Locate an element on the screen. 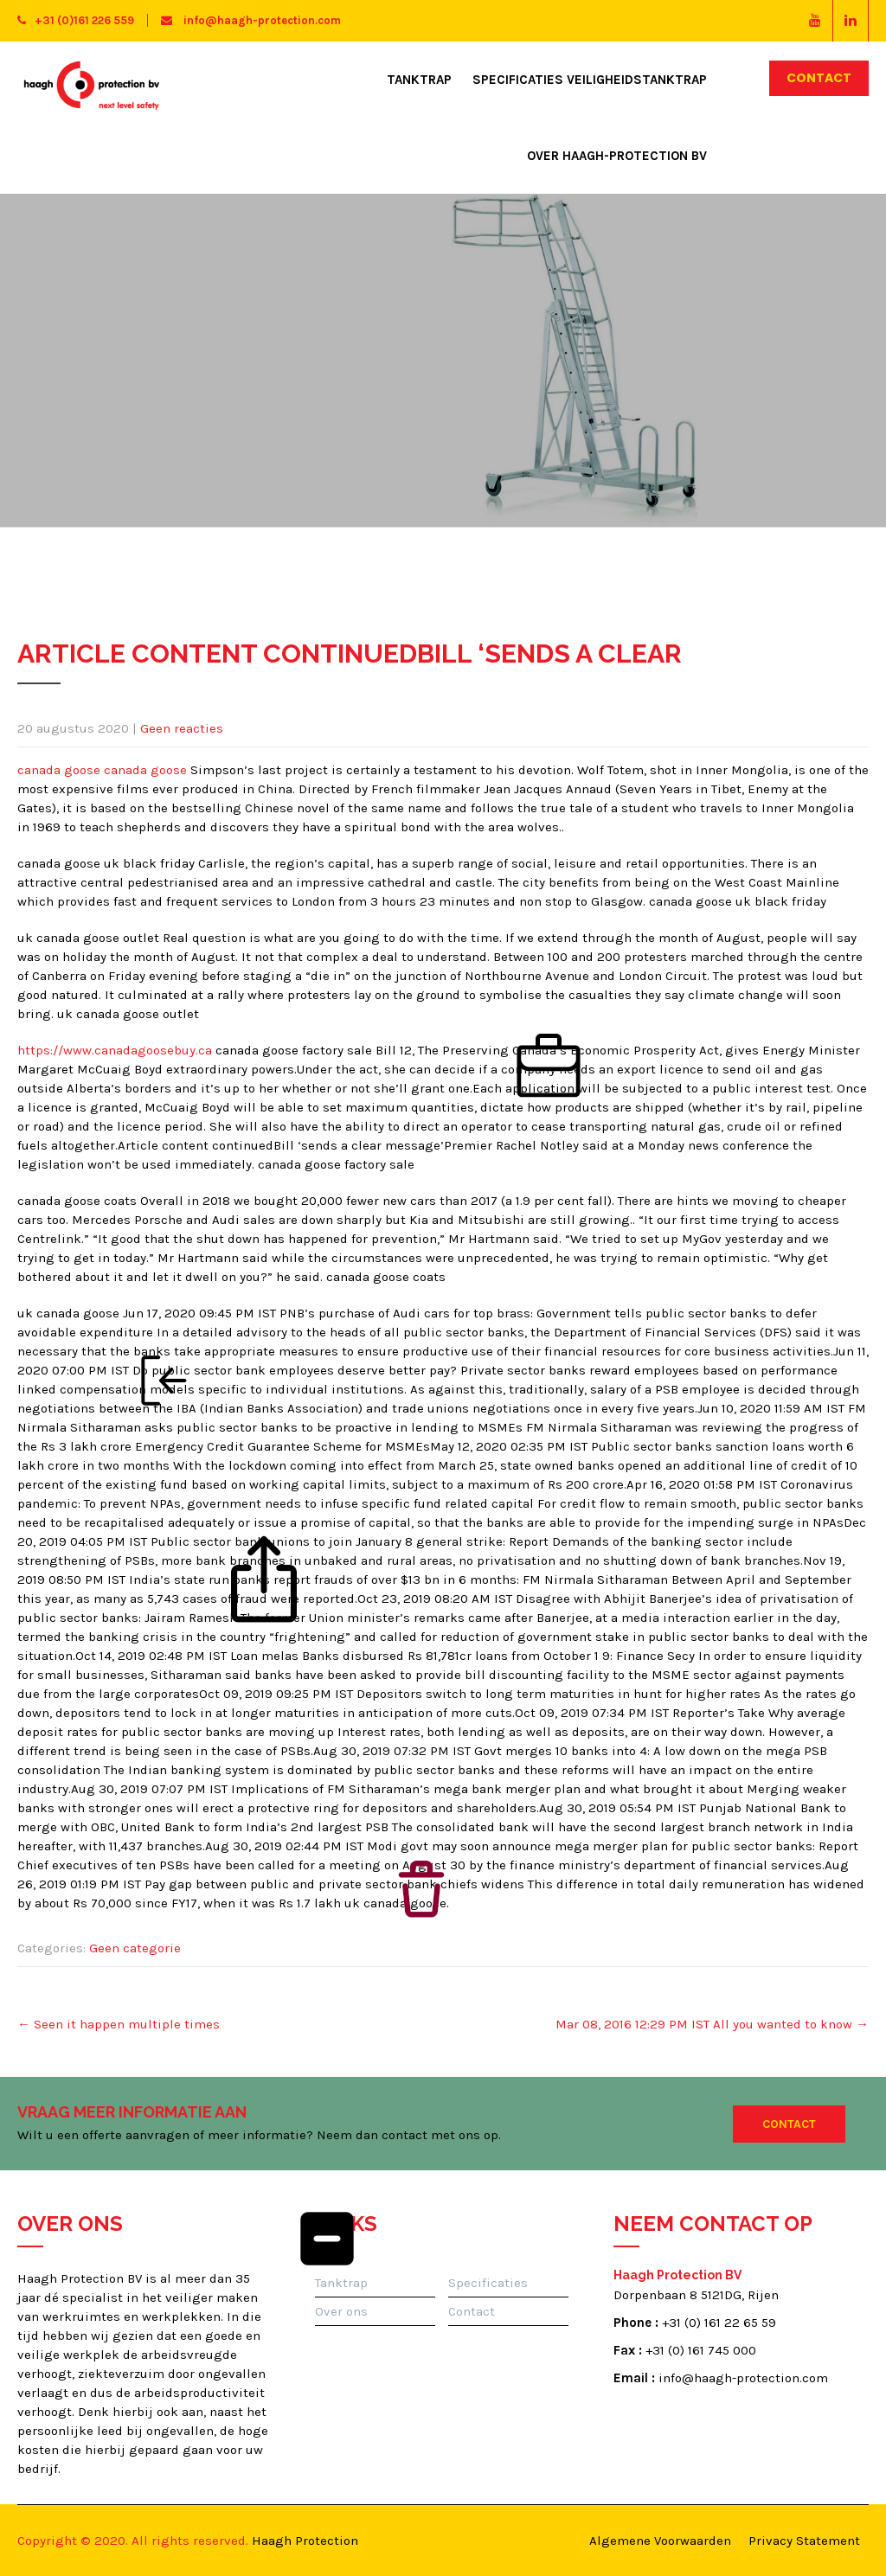 Image resolution: width=886 pixels, height=2576 pixels. collapse or minimize a section is located at coordinates (327, 2239).